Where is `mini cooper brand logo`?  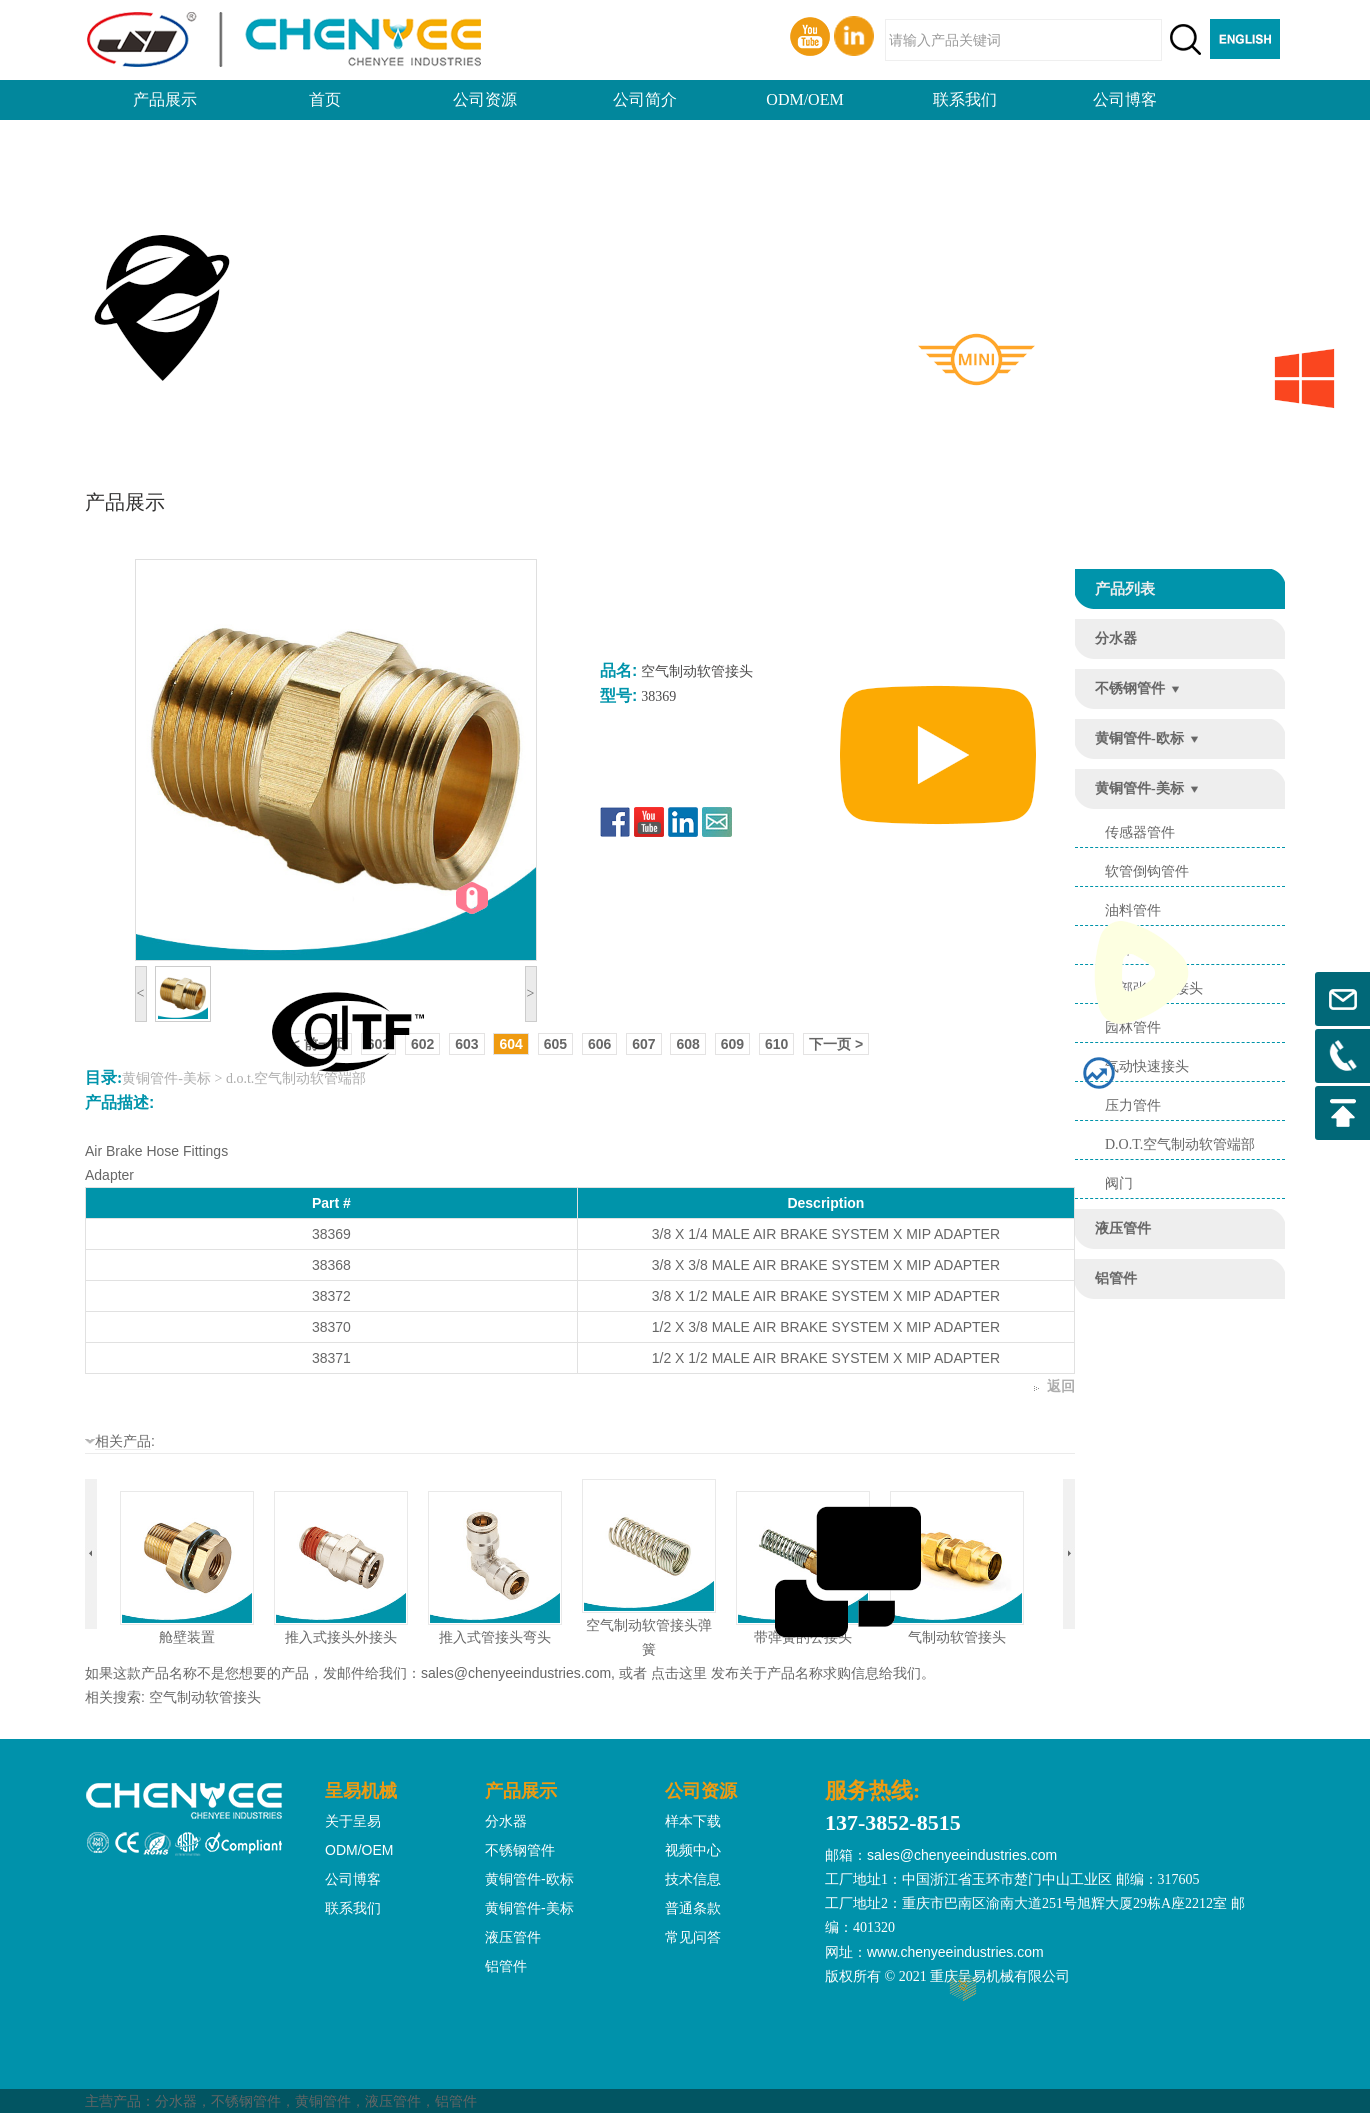 mini cooper brand logo is located at coordinates (976, 359).